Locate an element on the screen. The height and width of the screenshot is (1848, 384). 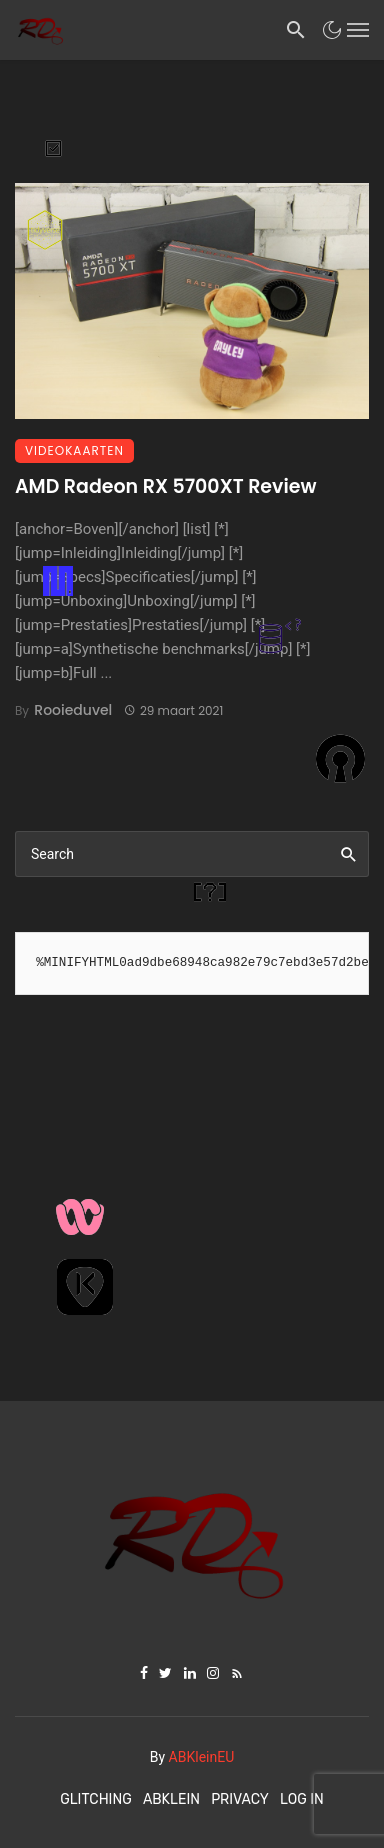
a selected or completed checkbox is located at coordinates (53, 148).